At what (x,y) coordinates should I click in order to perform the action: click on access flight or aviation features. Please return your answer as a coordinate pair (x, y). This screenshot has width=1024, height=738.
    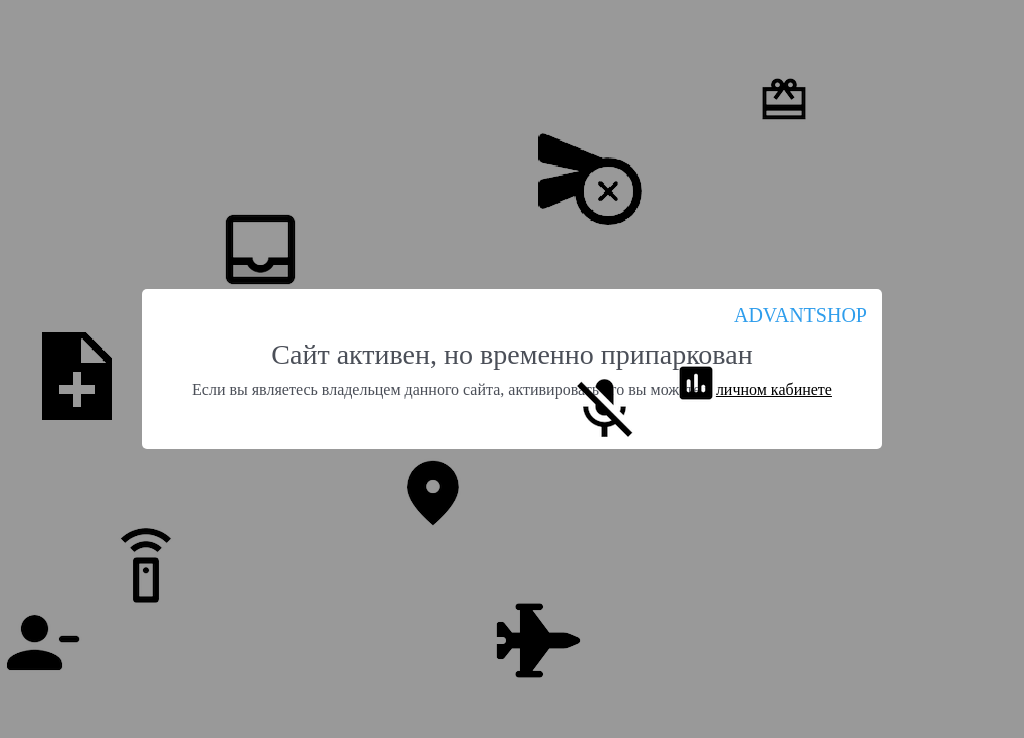
    Looking at the image, I should click on (538, 640).